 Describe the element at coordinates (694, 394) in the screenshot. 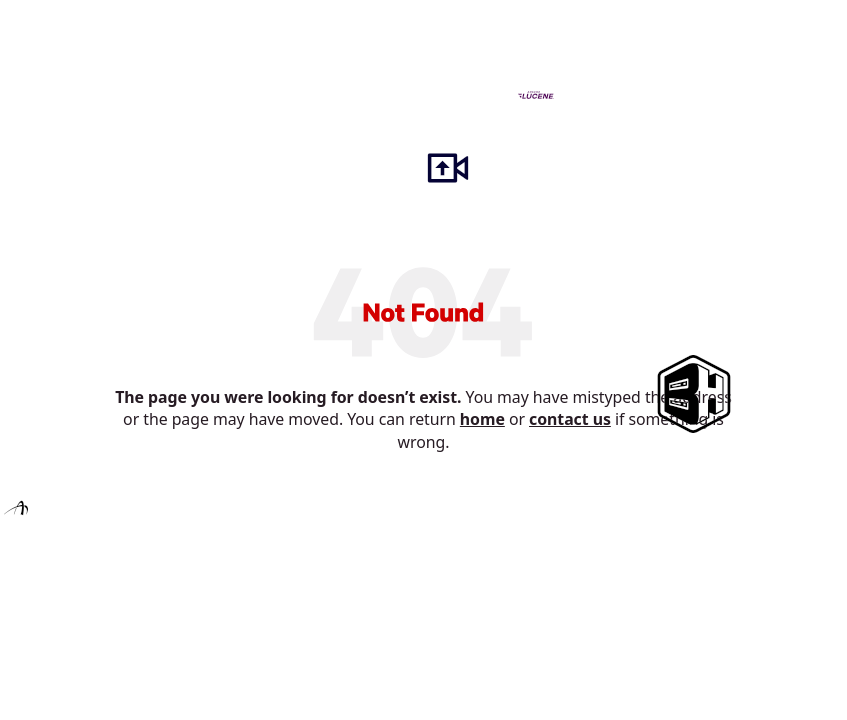

I see `visit bisecthosting website` at that location.